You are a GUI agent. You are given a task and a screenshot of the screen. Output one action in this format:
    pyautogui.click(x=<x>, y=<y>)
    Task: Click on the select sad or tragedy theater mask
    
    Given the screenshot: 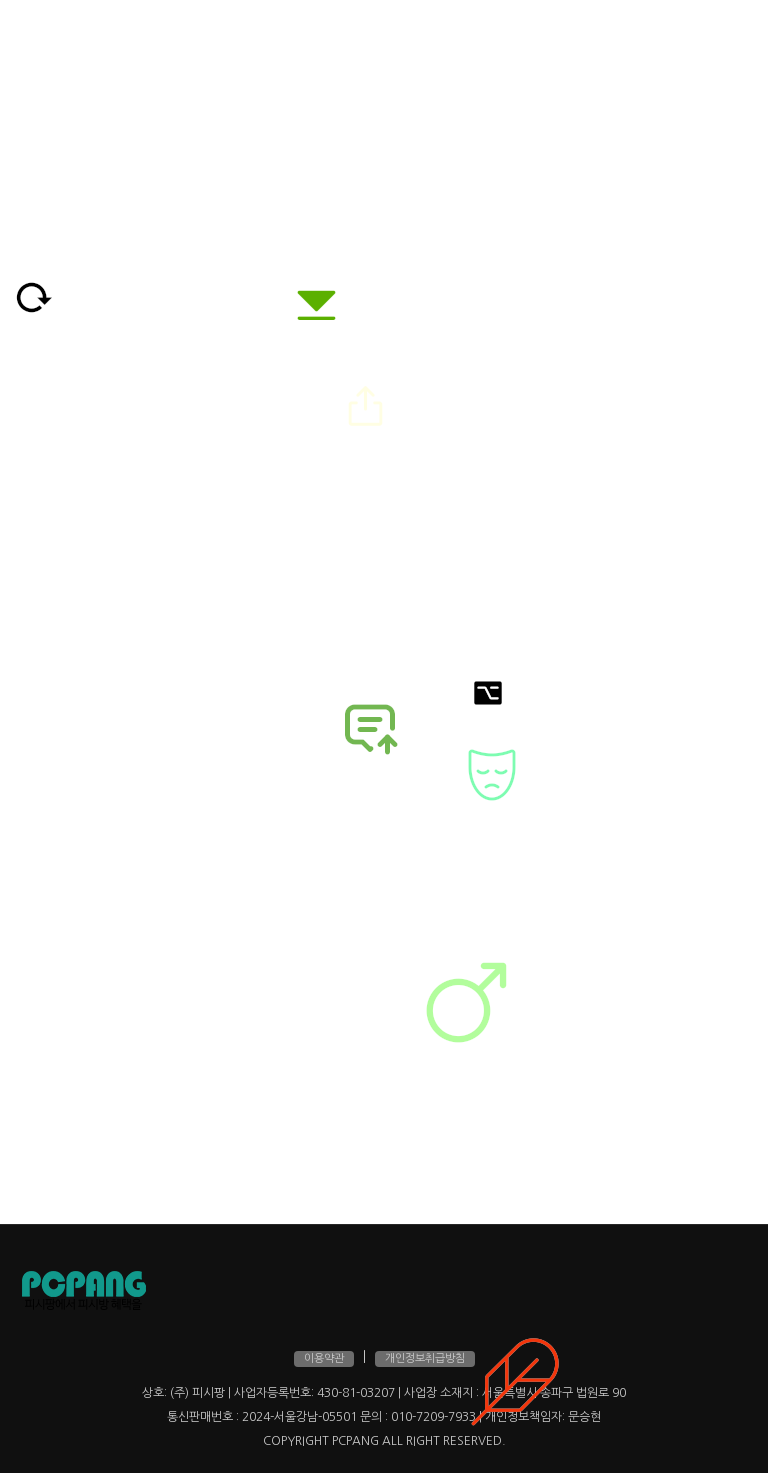 What is the action you would take?
    pyautogui.click(x=492, y=773)
    